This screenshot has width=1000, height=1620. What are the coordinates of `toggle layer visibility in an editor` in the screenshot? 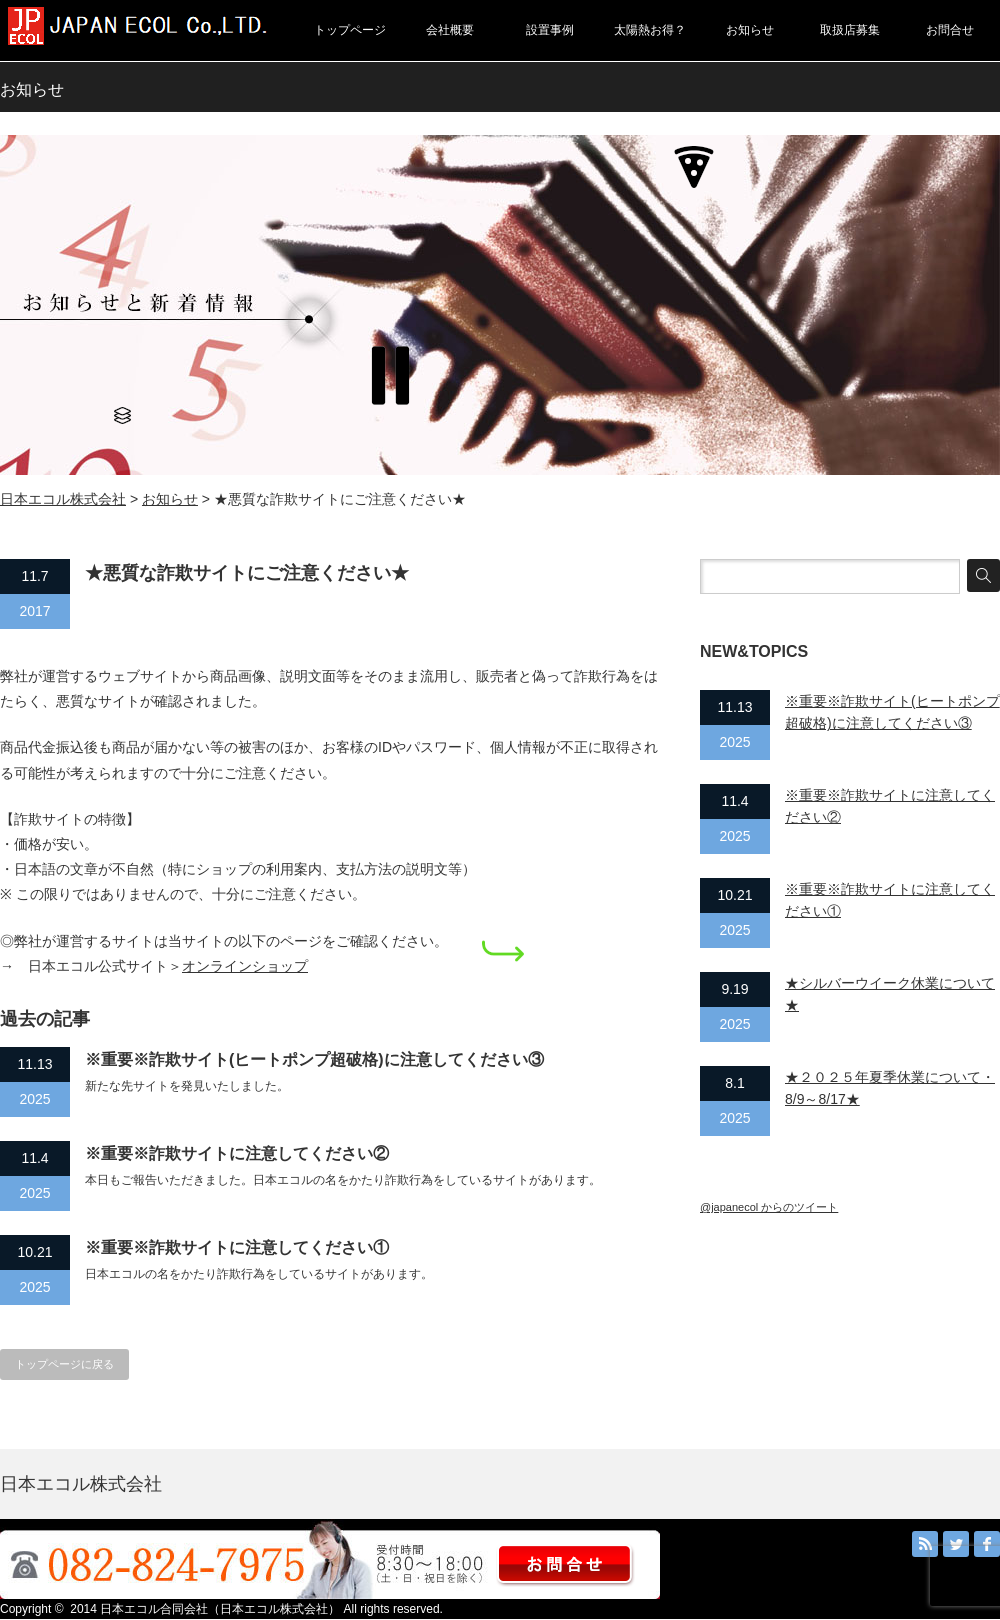 It's located at (122, 415).